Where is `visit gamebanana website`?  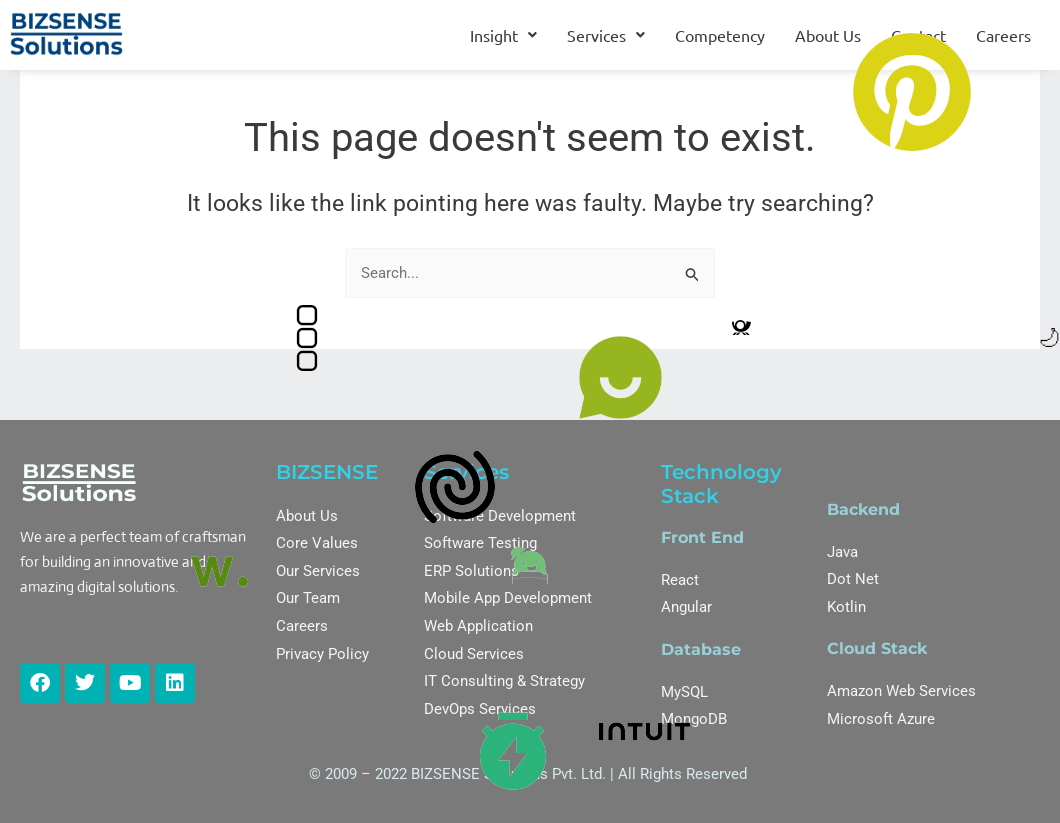 visit gamebanana website is located at coordinates (1049, 337).